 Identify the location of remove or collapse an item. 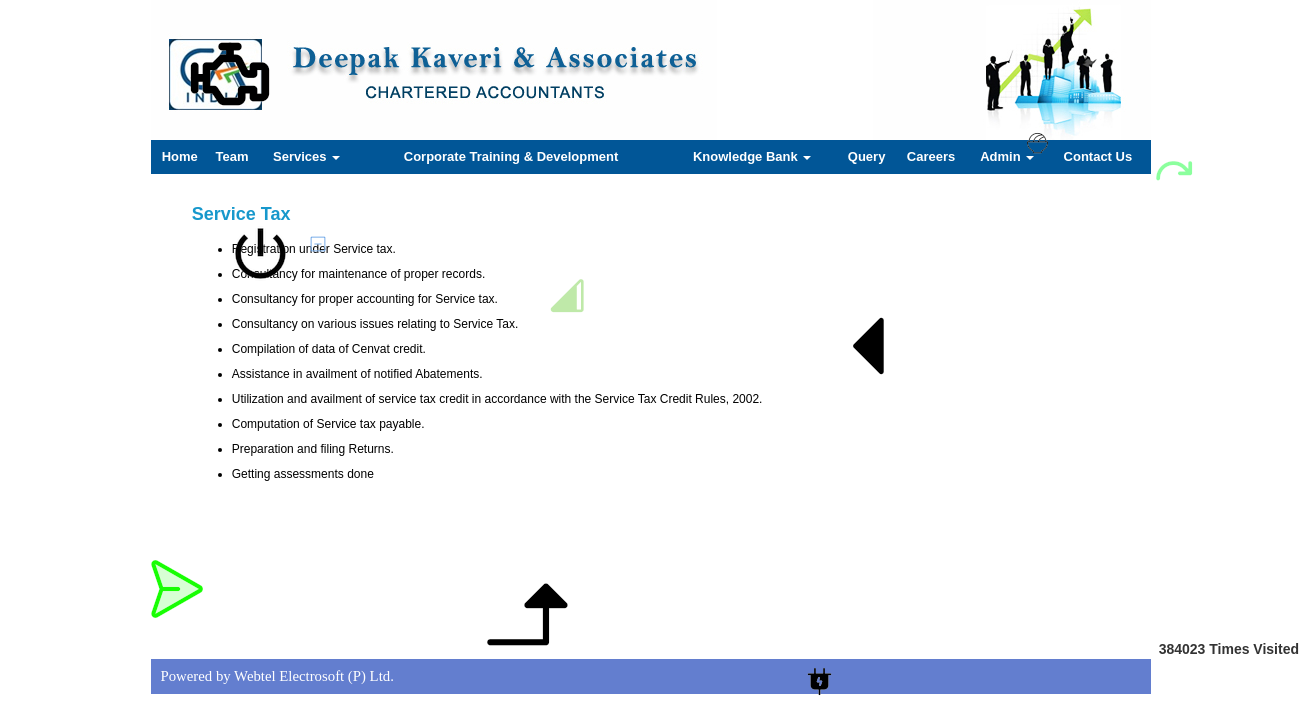
(318, 244).